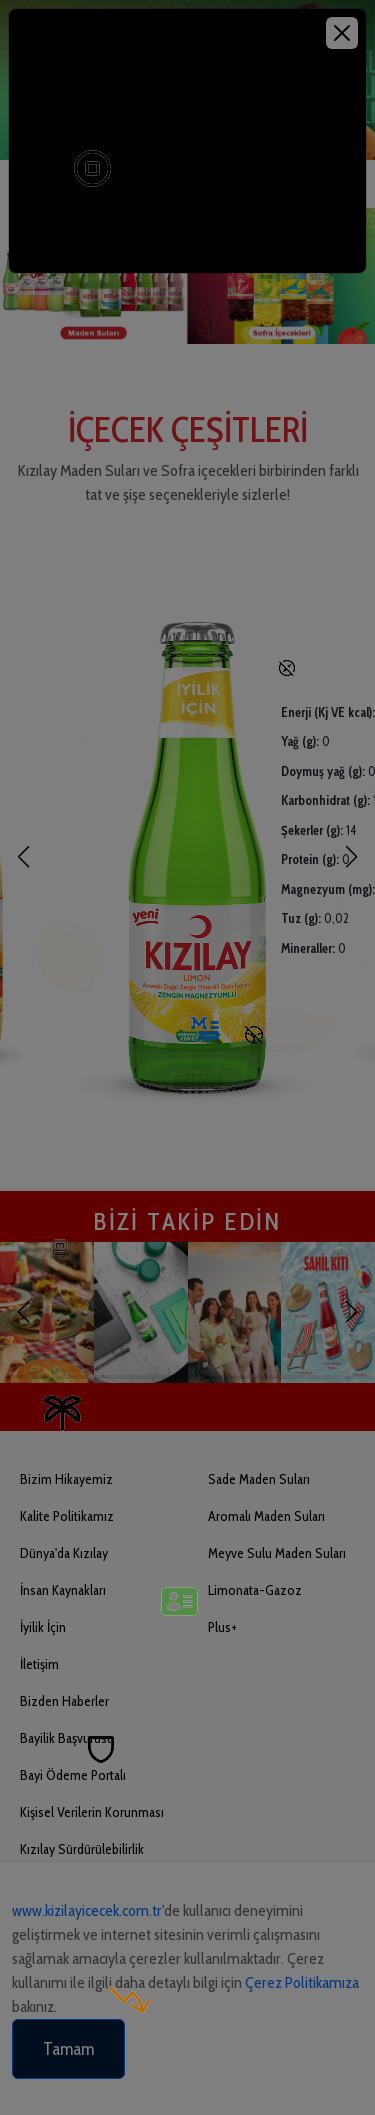 The image size is (375, 2115). I want to click on view your profile or ID card, so click(179, 1601).